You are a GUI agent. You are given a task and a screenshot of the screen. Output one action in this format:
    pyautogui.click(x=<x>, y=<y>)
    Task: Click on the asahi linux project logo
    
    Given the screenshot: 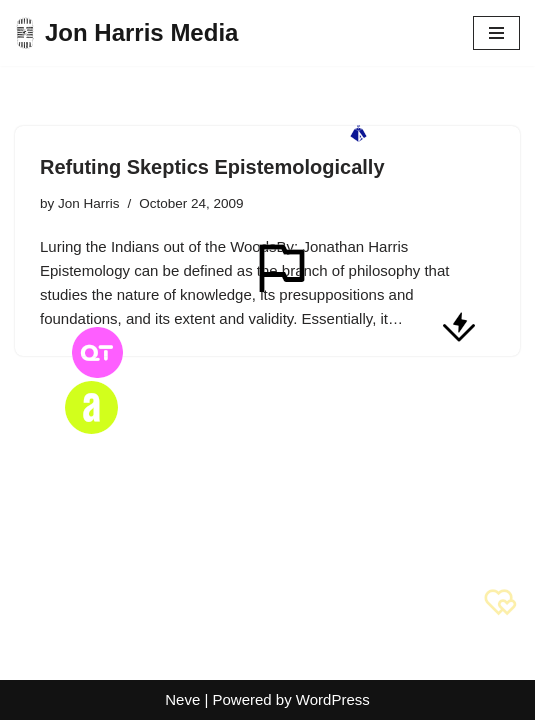 What is the action you would take?
    pyautogui.click(x=358, y=133)
    